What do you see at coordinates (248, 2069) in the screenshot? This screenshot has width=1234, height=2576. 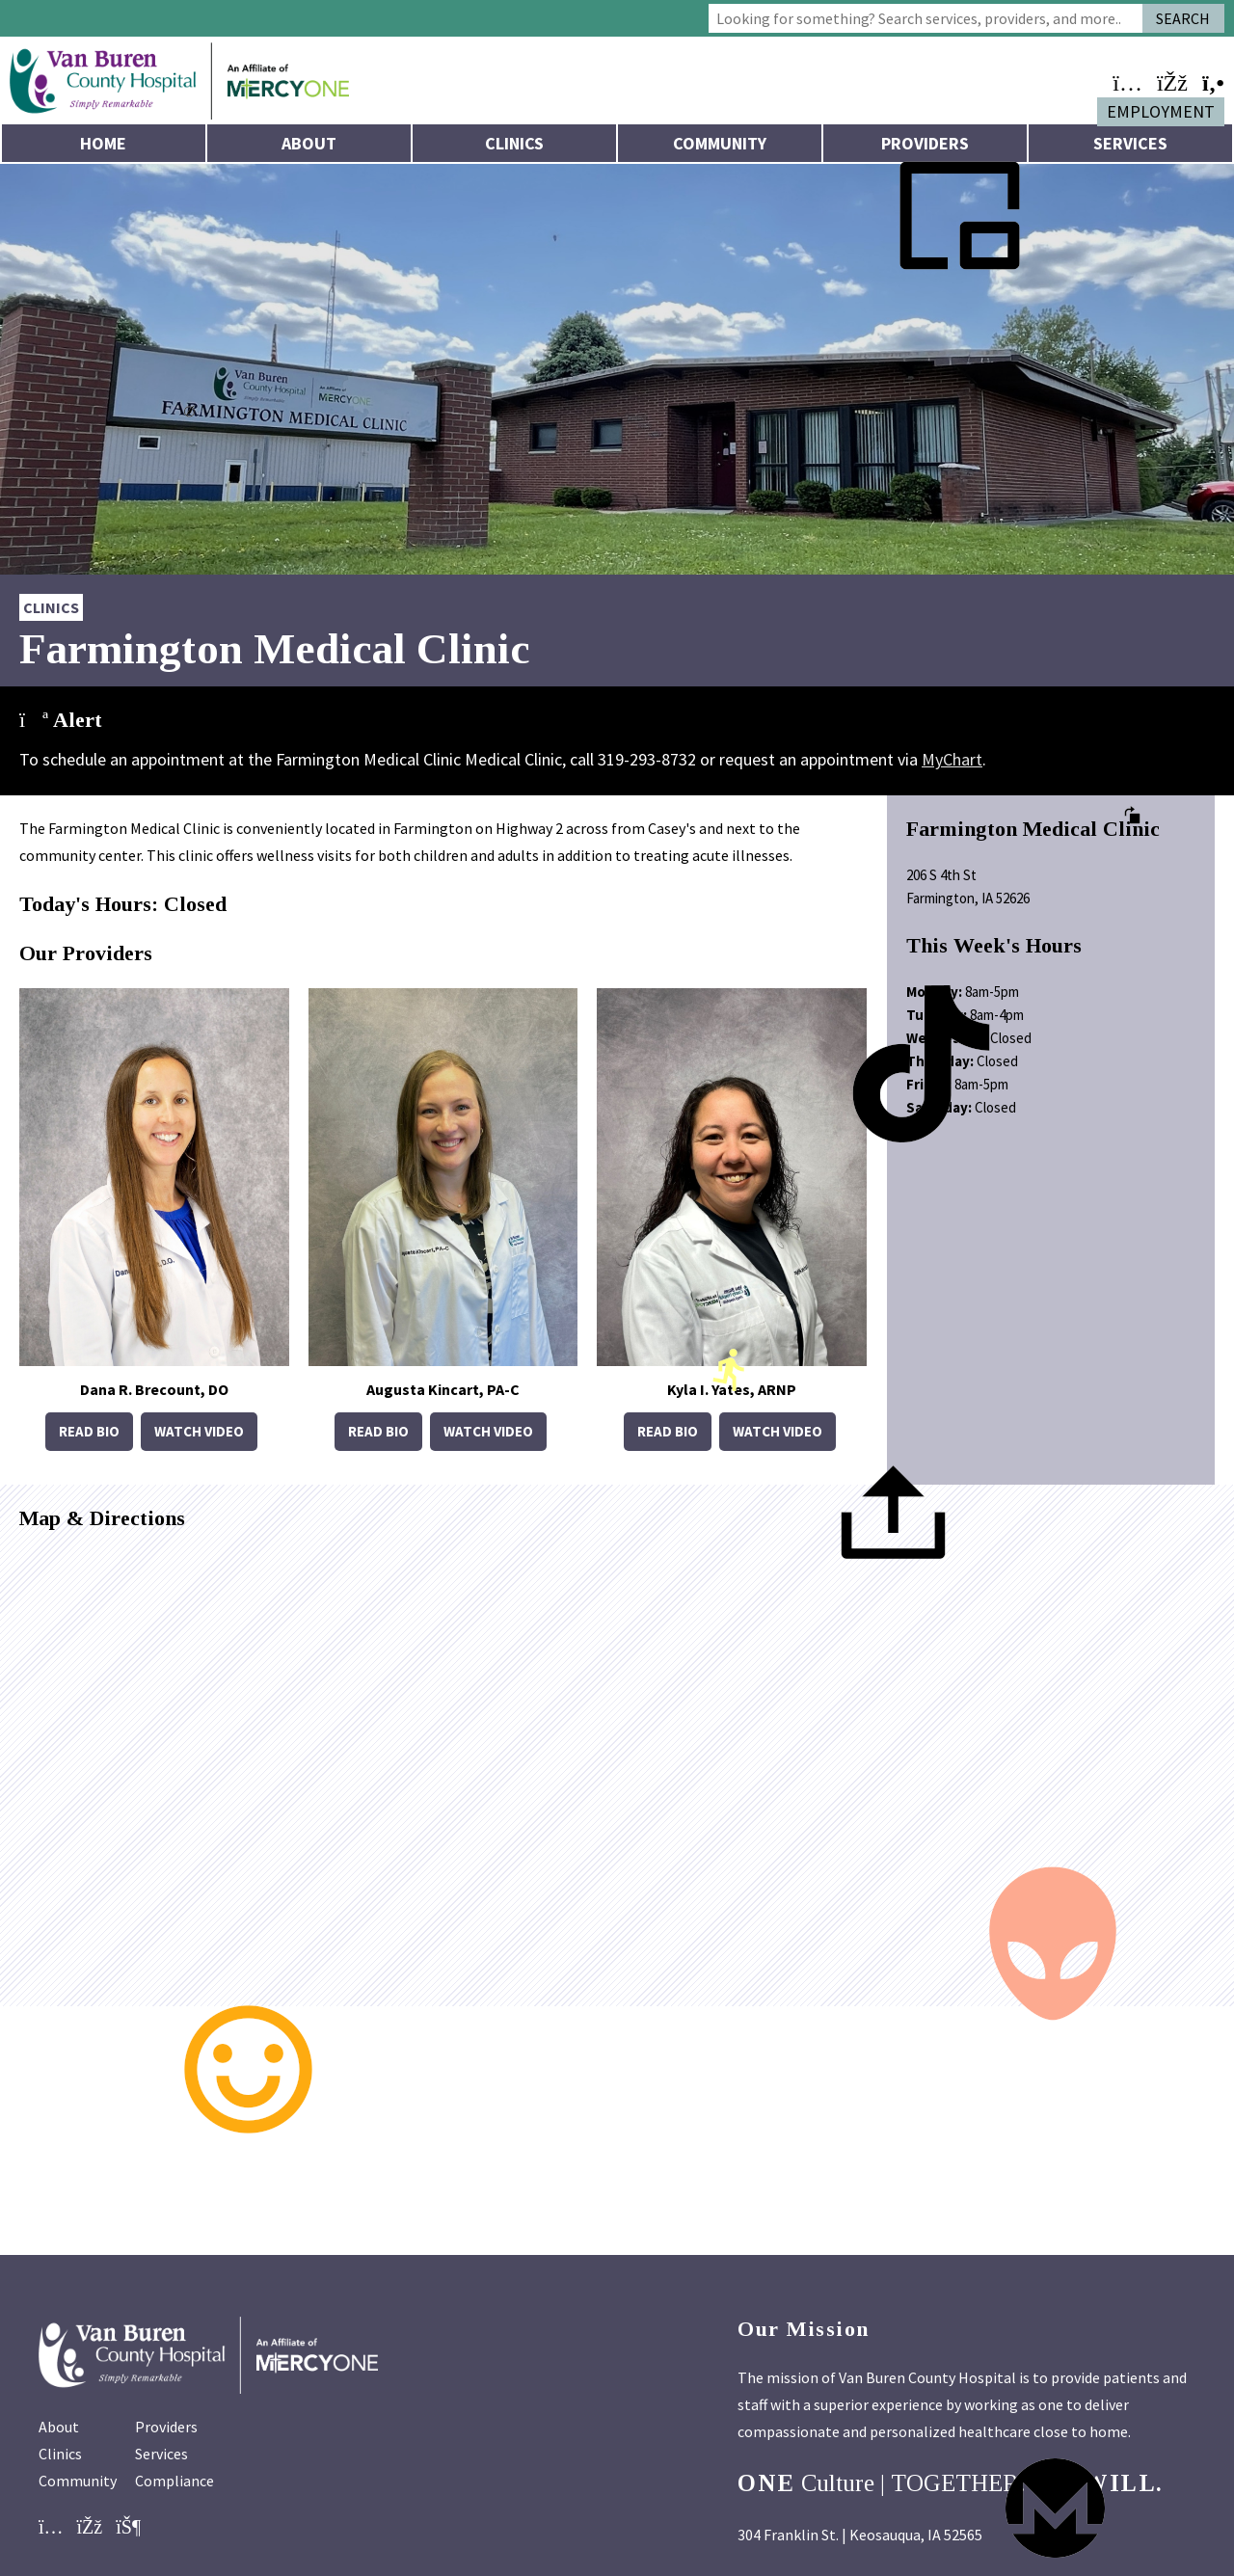 I see `add a reaction or emoji to a message` at bounding box center [248, 2069].